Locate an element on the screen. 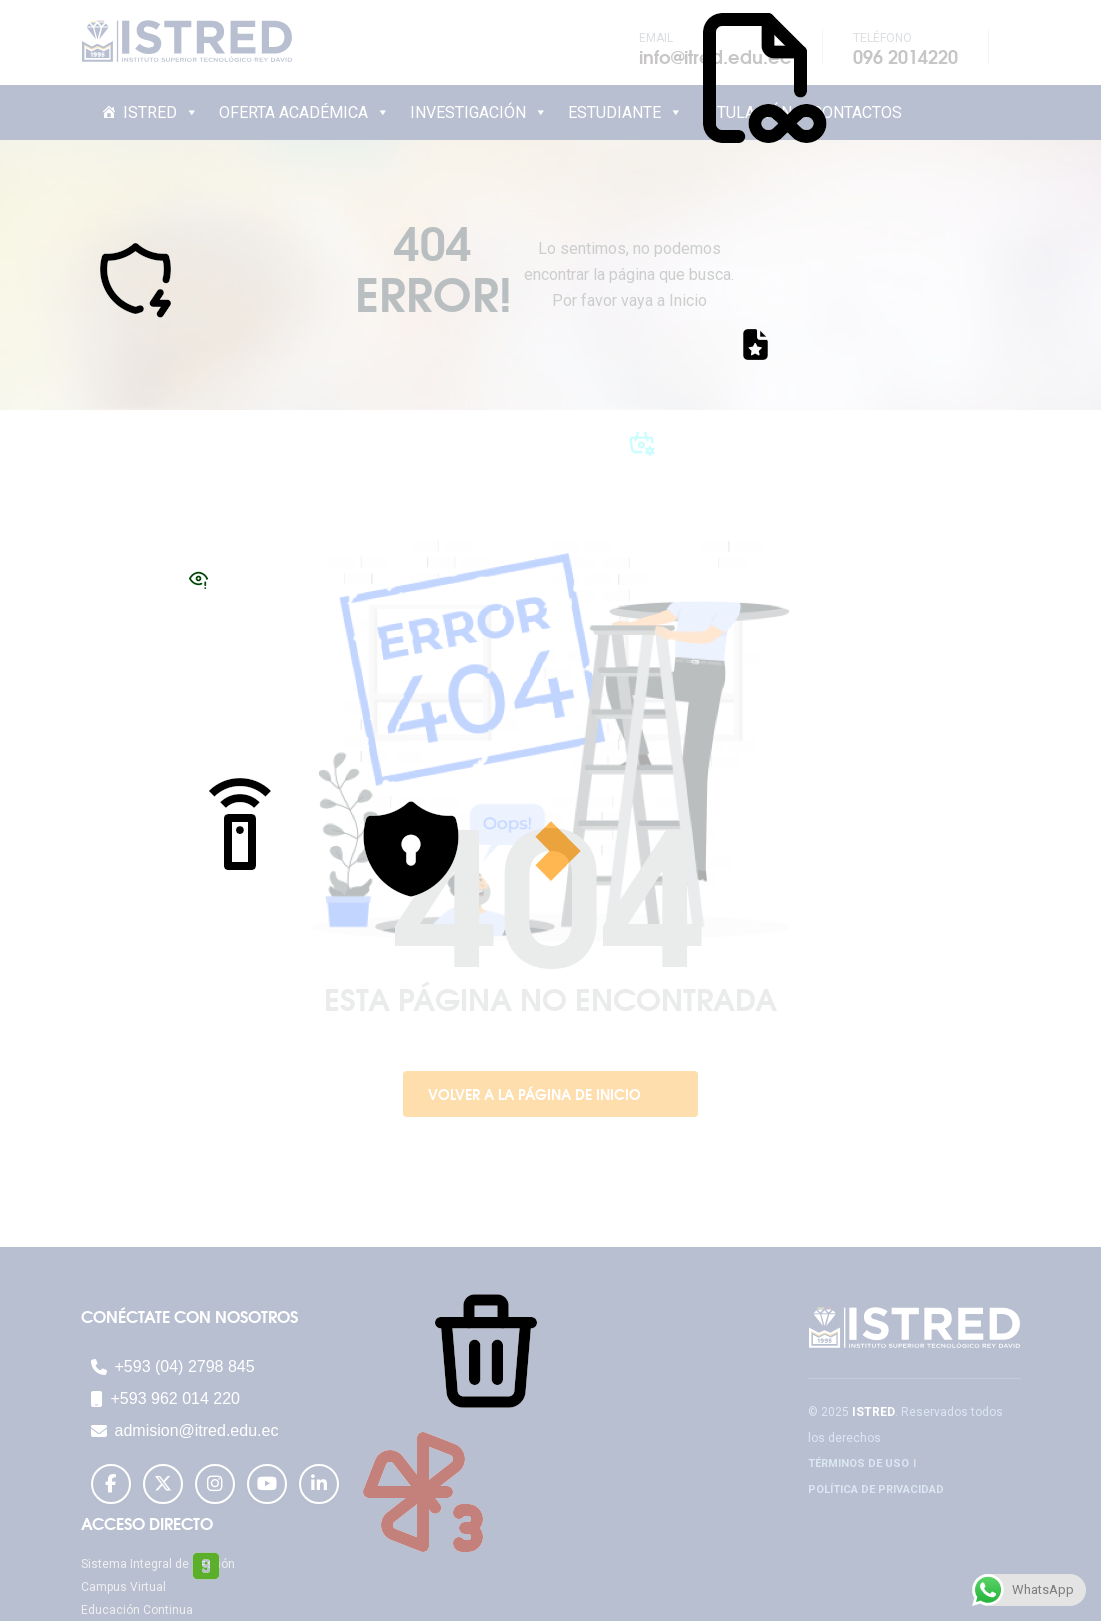 Image resolution: width=1101 pixels, height=1621 pixels. a file with unlimited or infinite storage is located at coordinates (755, 78).